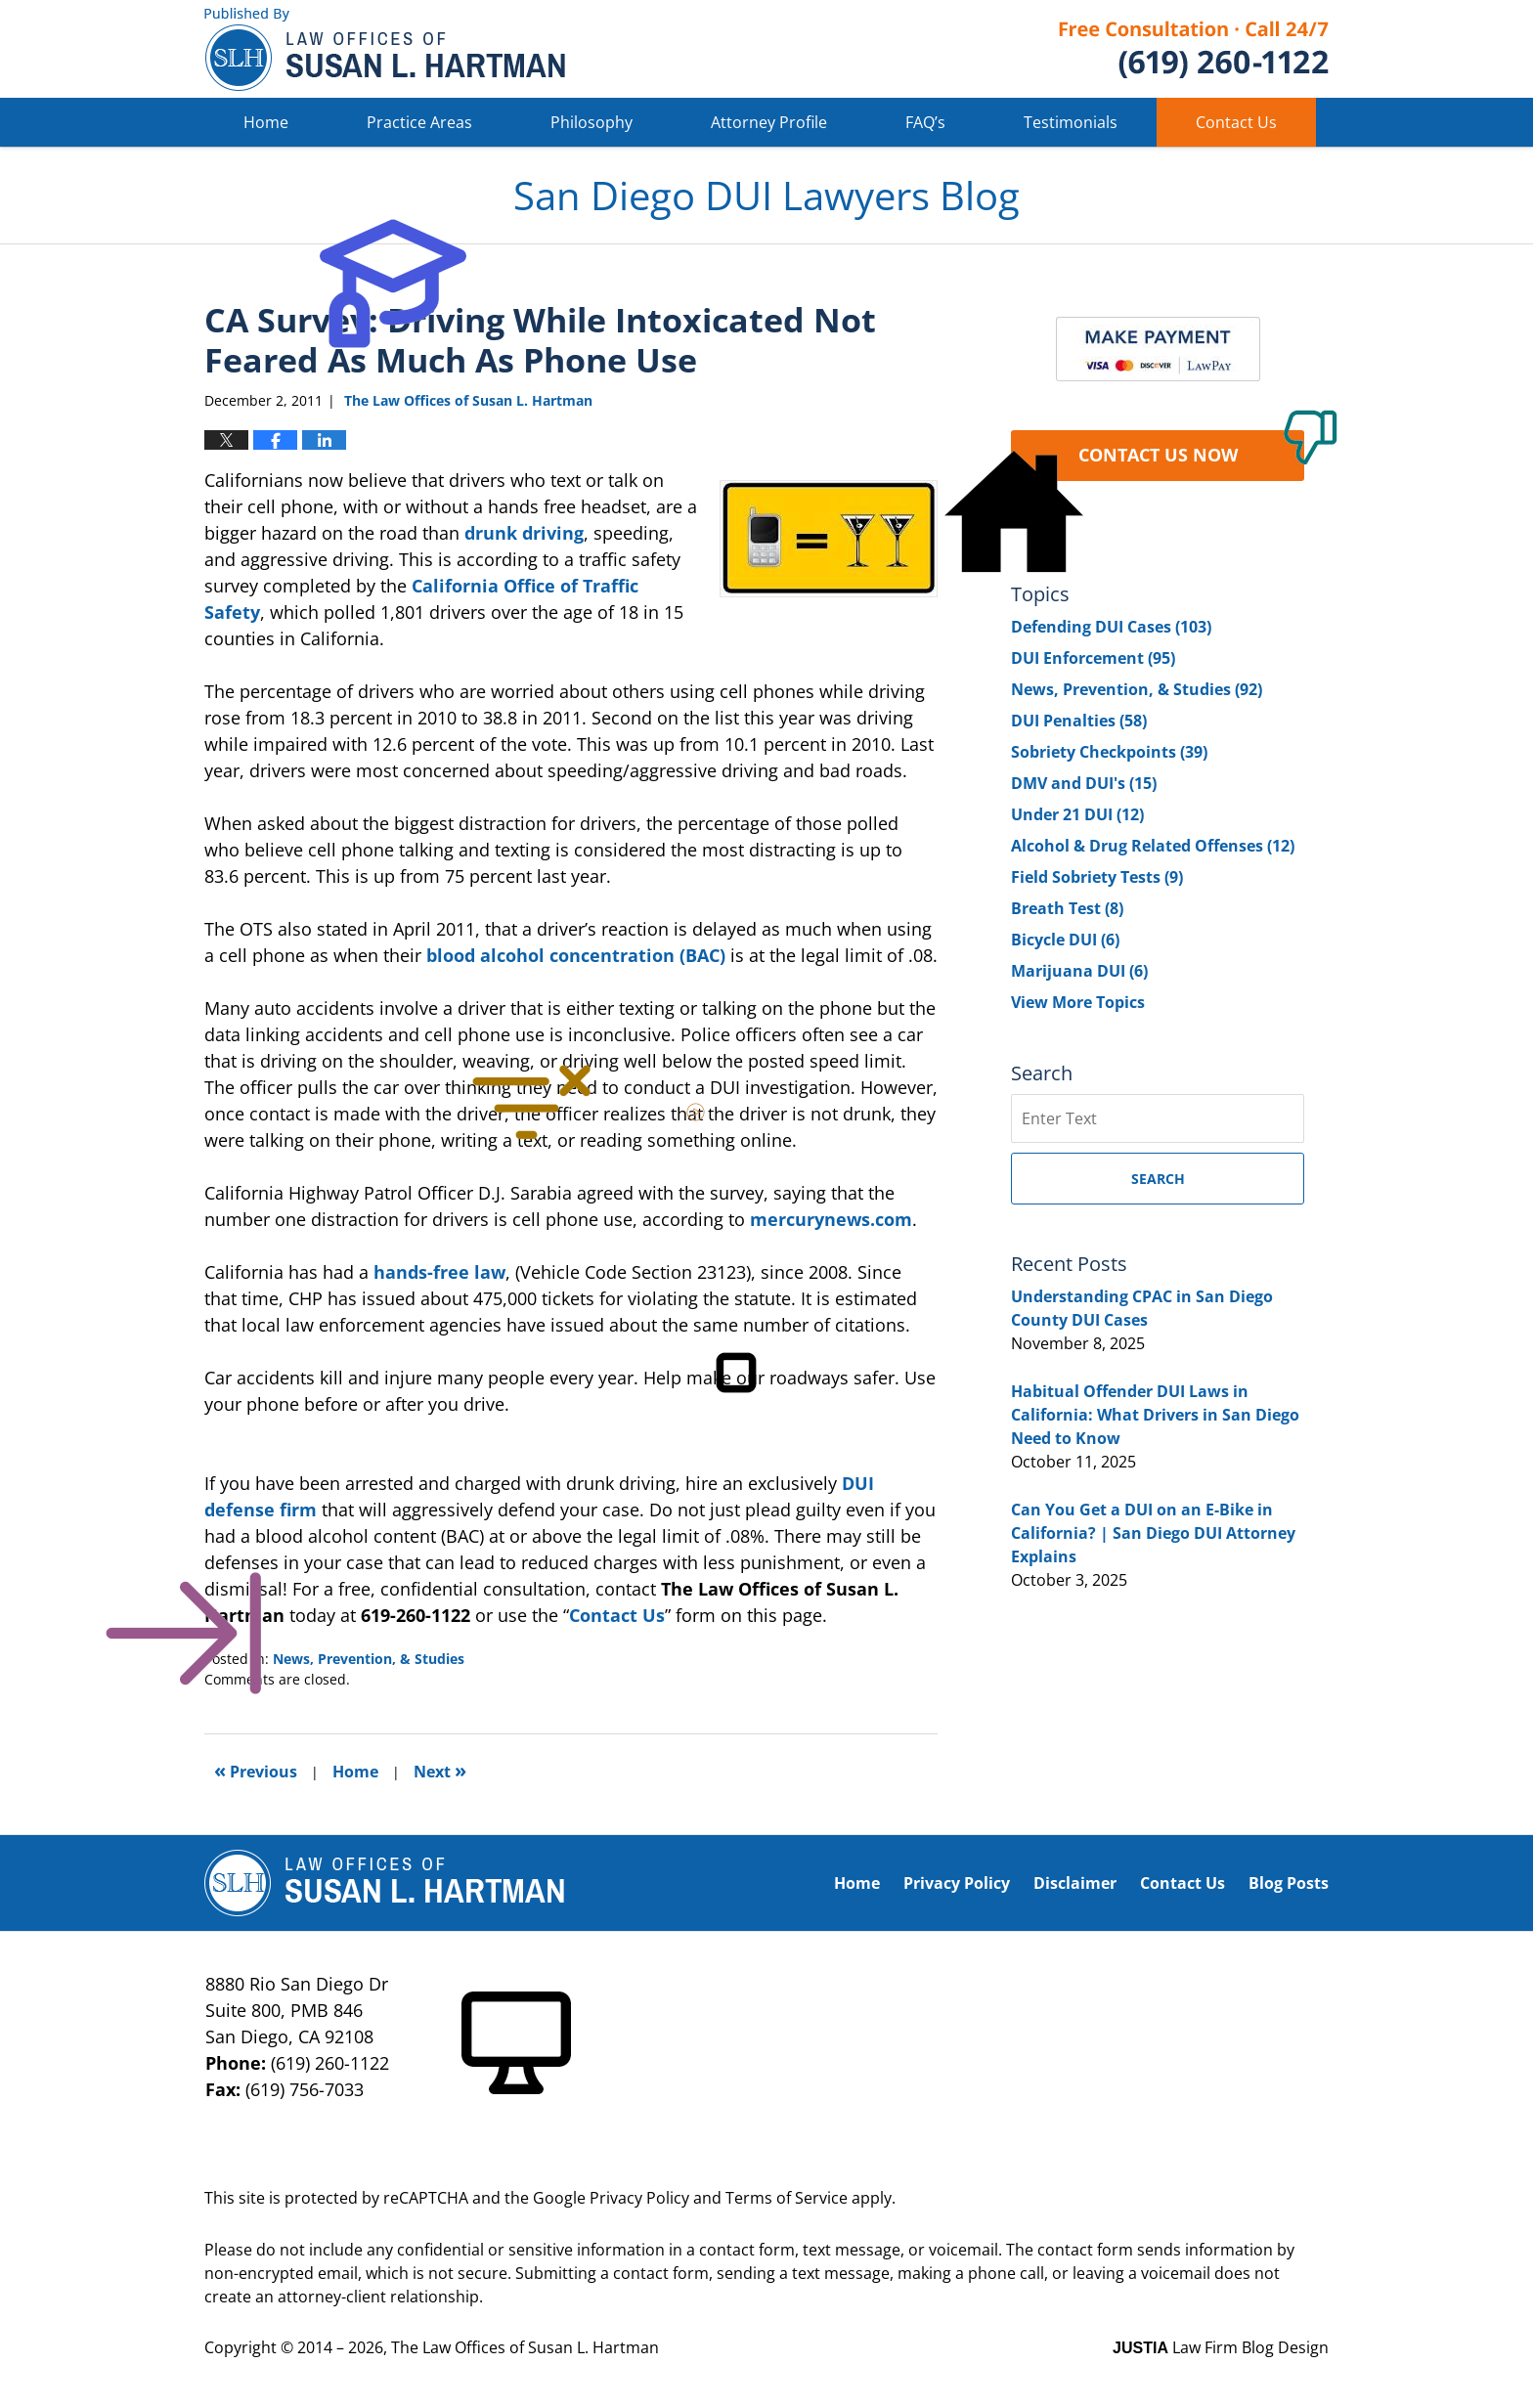 This screenshot has height=2408, width=1533. I want to click on access learning or education resources, so click(393, 284).